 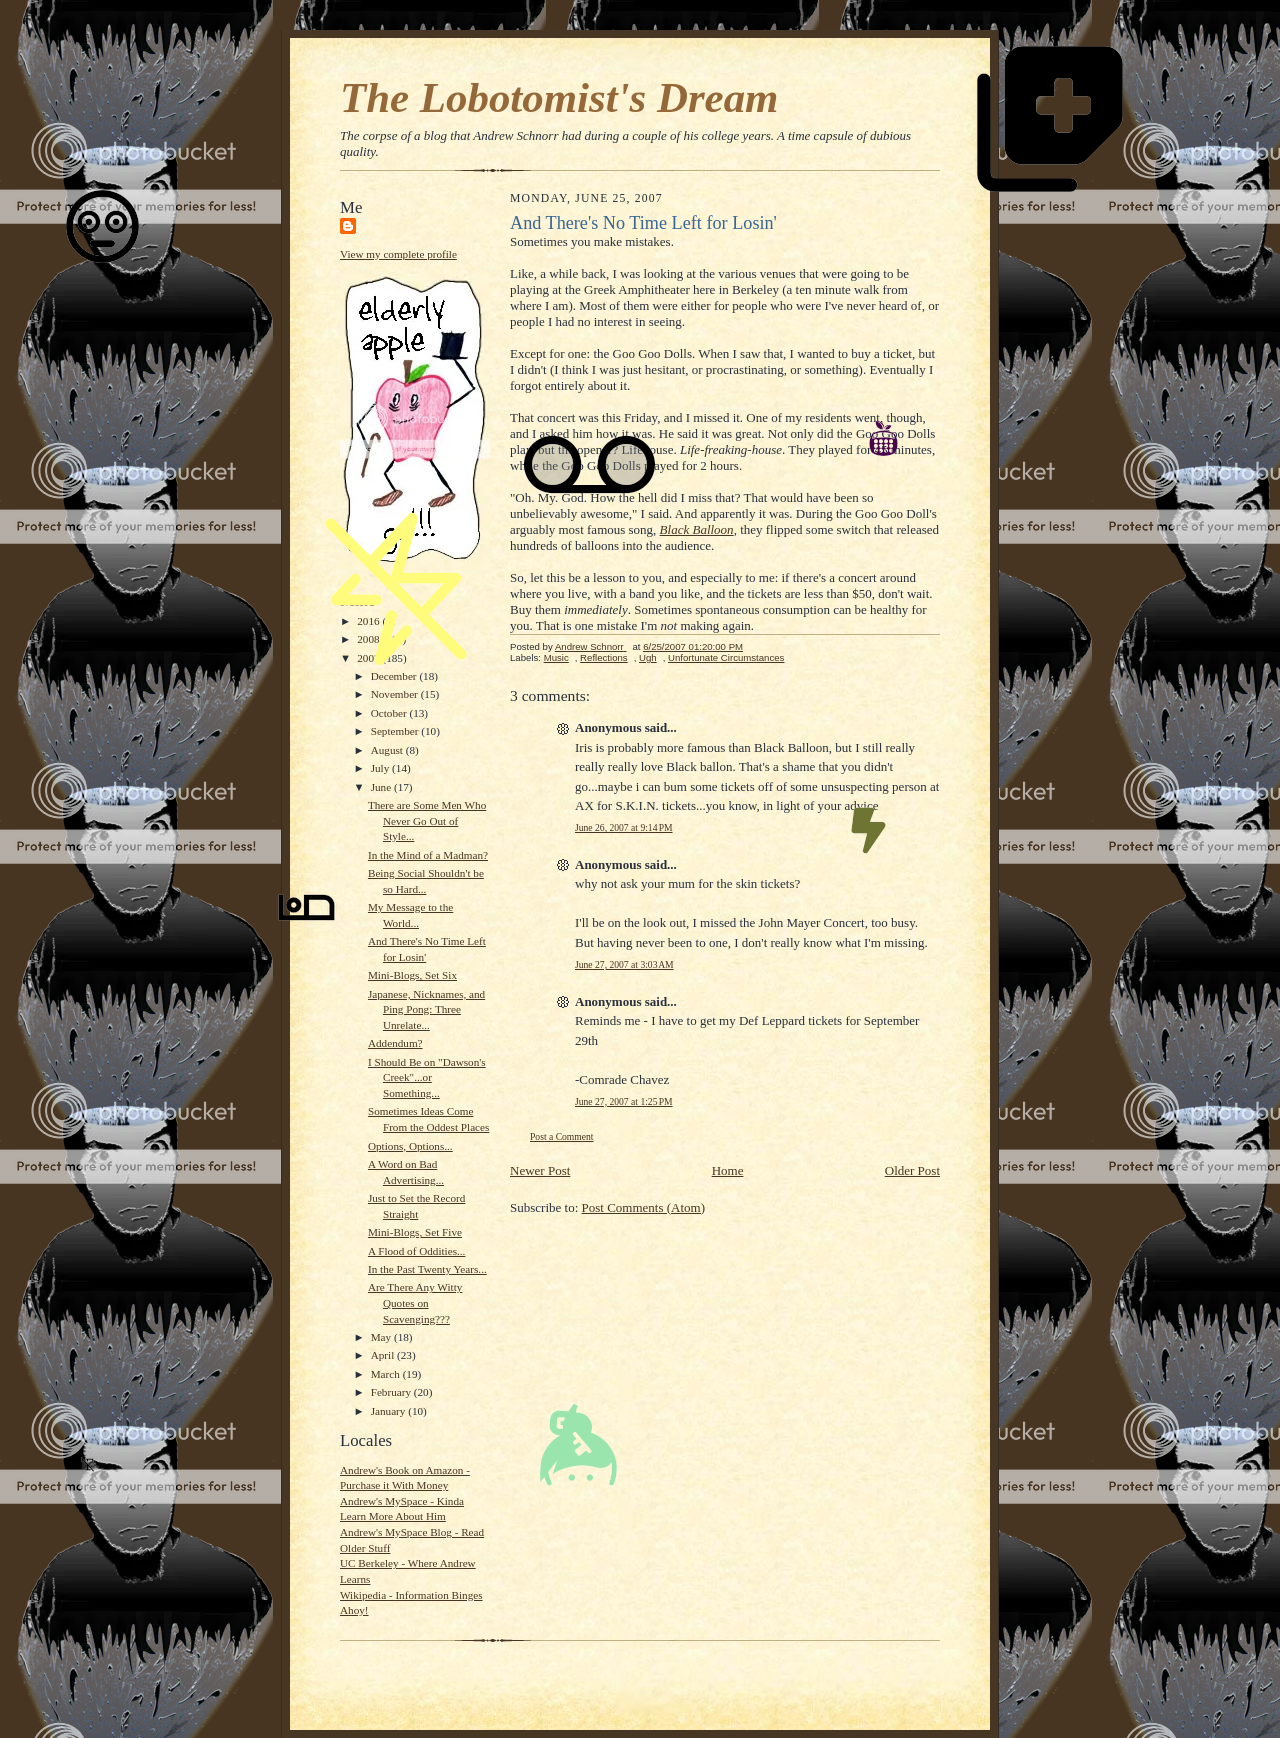 I want to click on react with embarrassment or surprise, so click(x=102, y=226).